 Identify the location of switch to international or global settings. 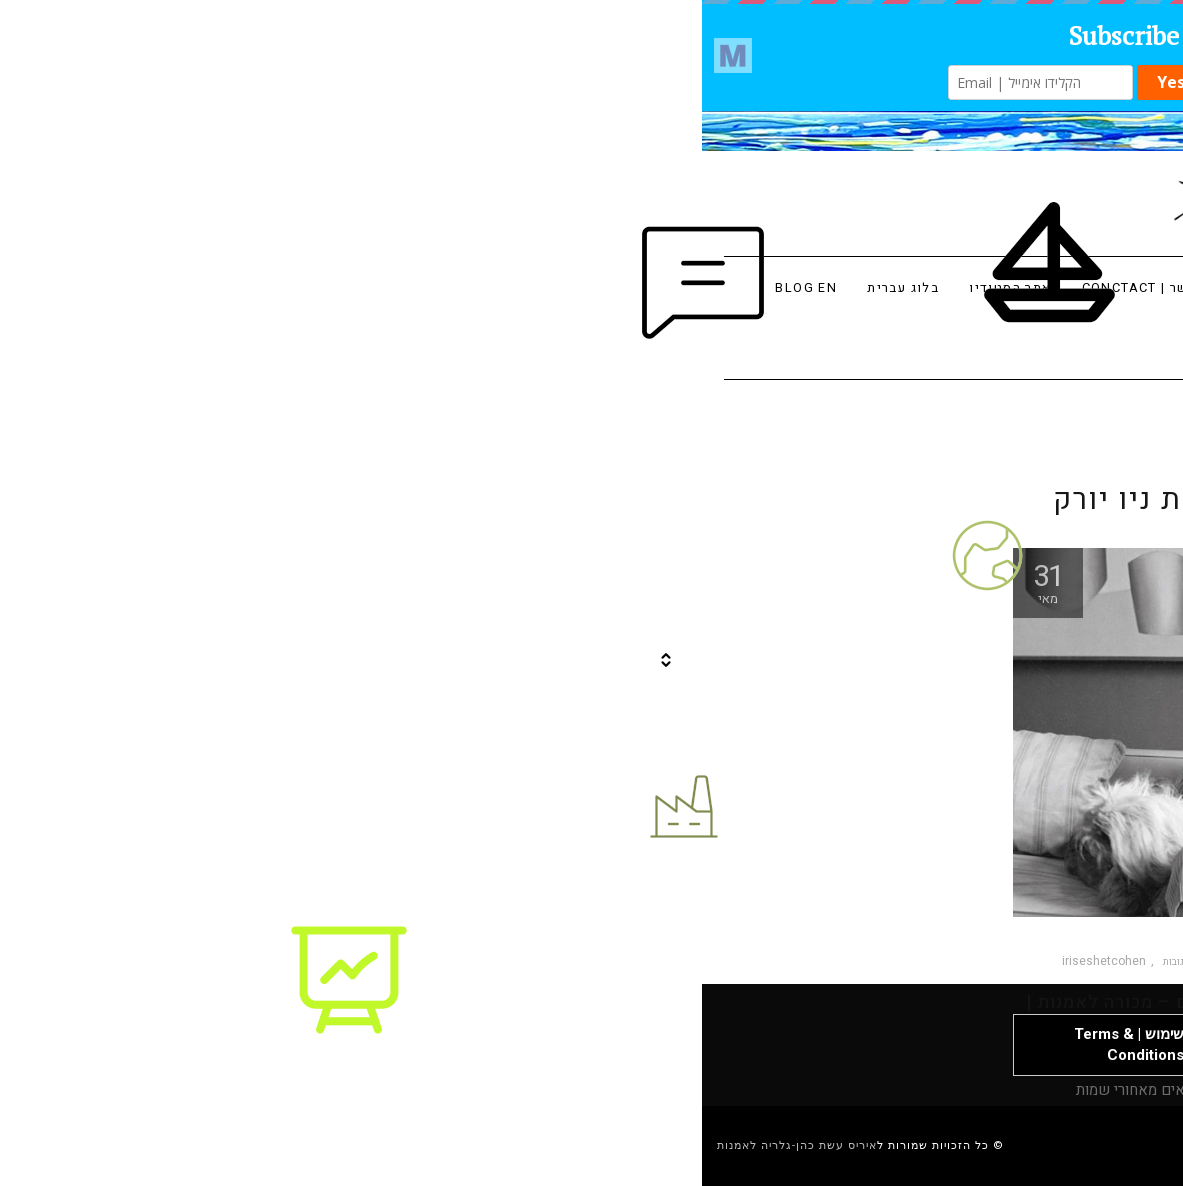
(987, 555).